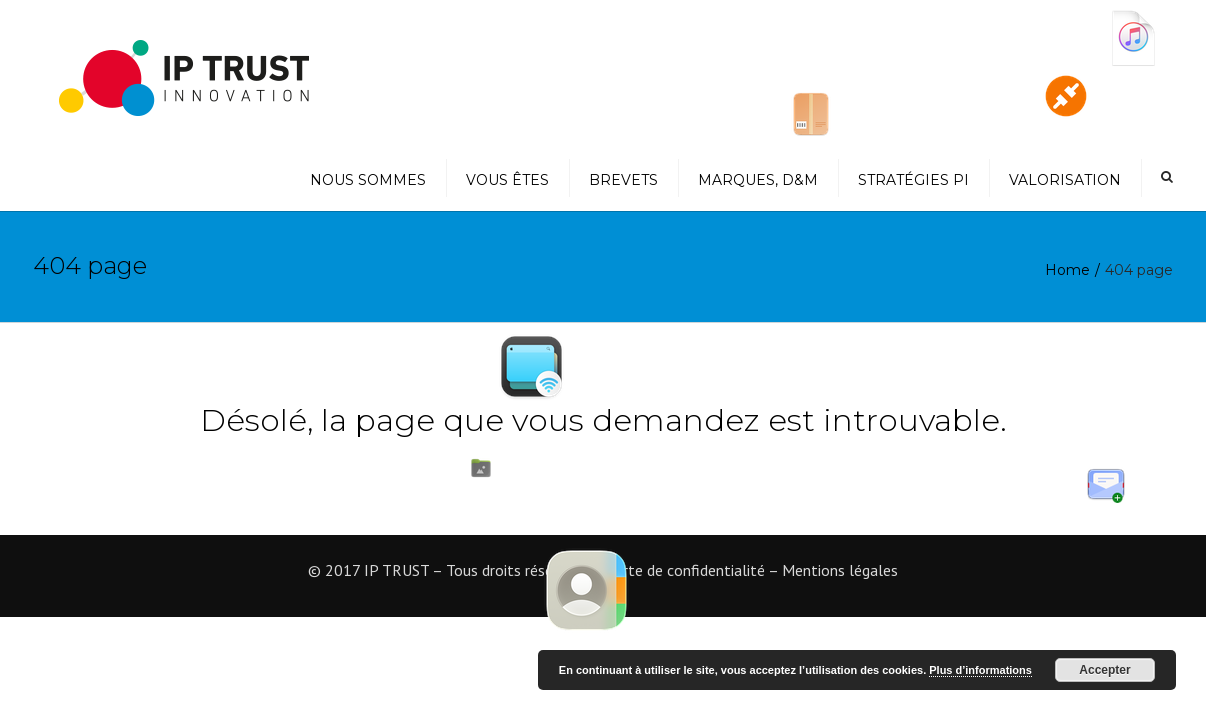  Describe the element at coordinates (531, 366) in the screenshot. I see `open remote desktop app` at that location.